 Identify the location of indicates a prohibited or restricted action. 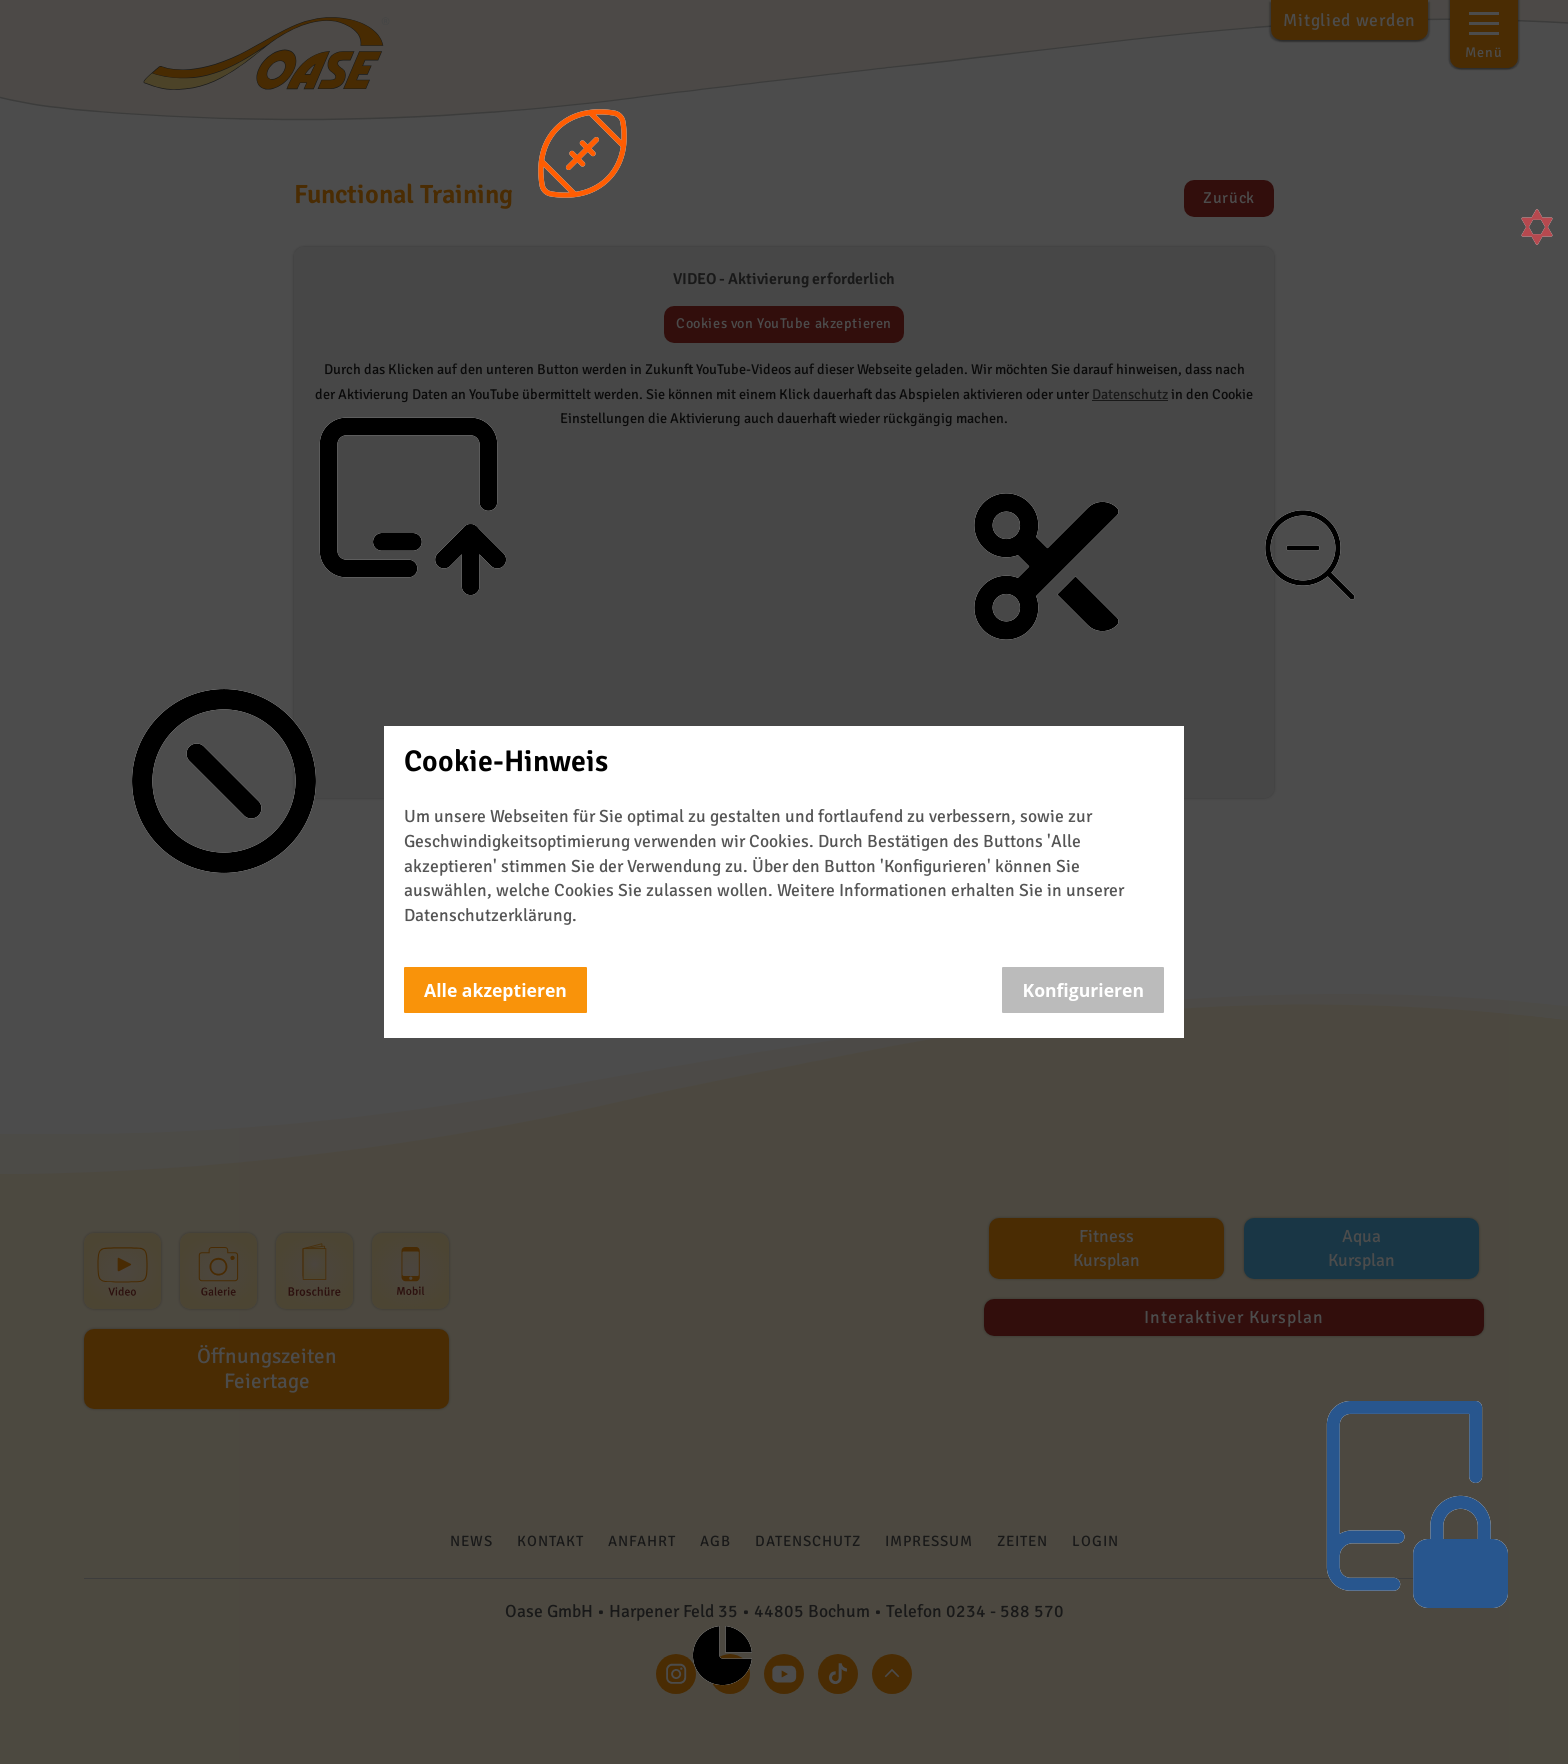
(224, 781).